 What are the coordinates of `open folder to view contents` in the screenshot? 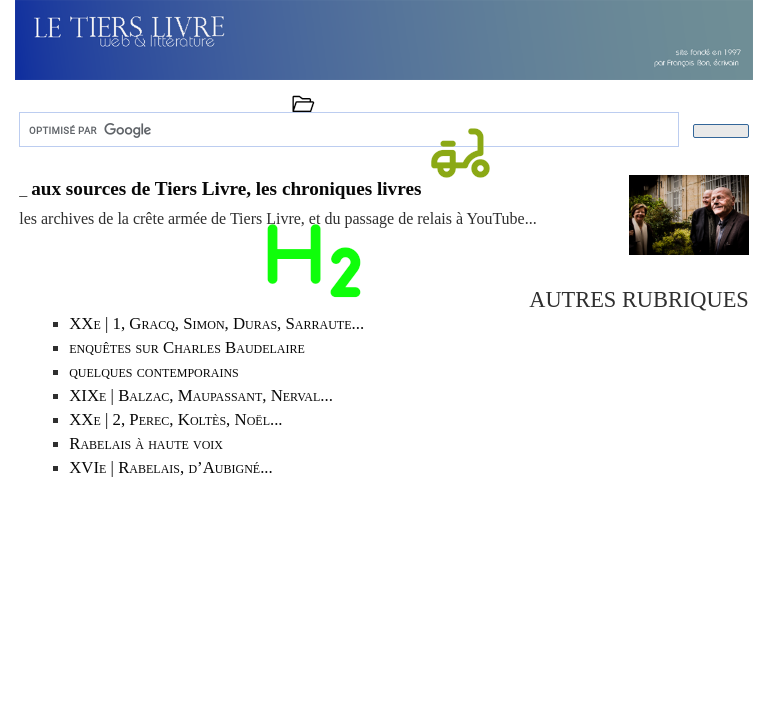 It's located at (302, 103).